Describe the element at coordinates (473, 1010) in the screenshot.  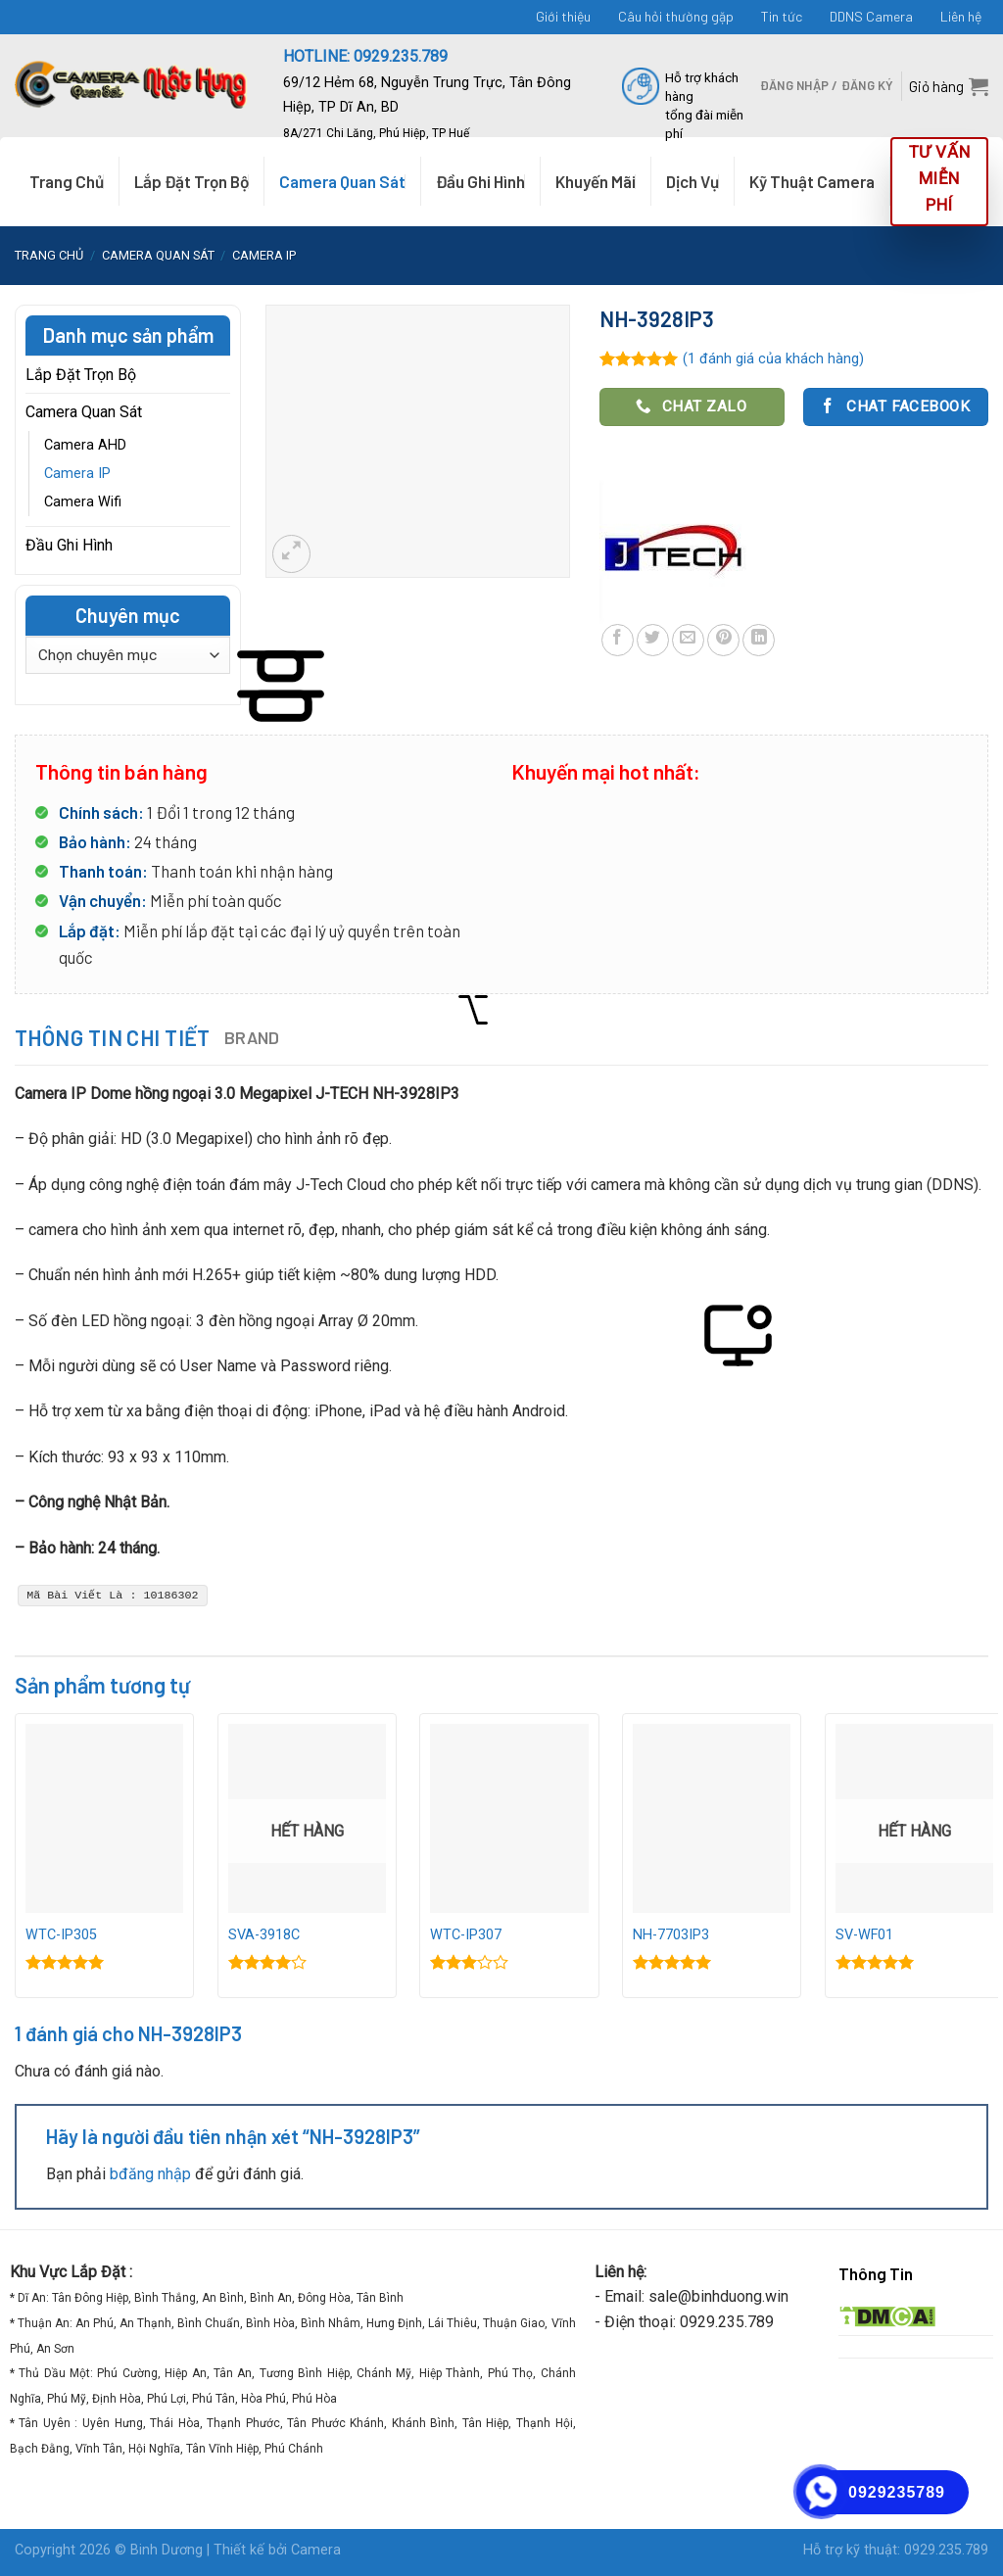
I see `access additional options or settings` at that location.